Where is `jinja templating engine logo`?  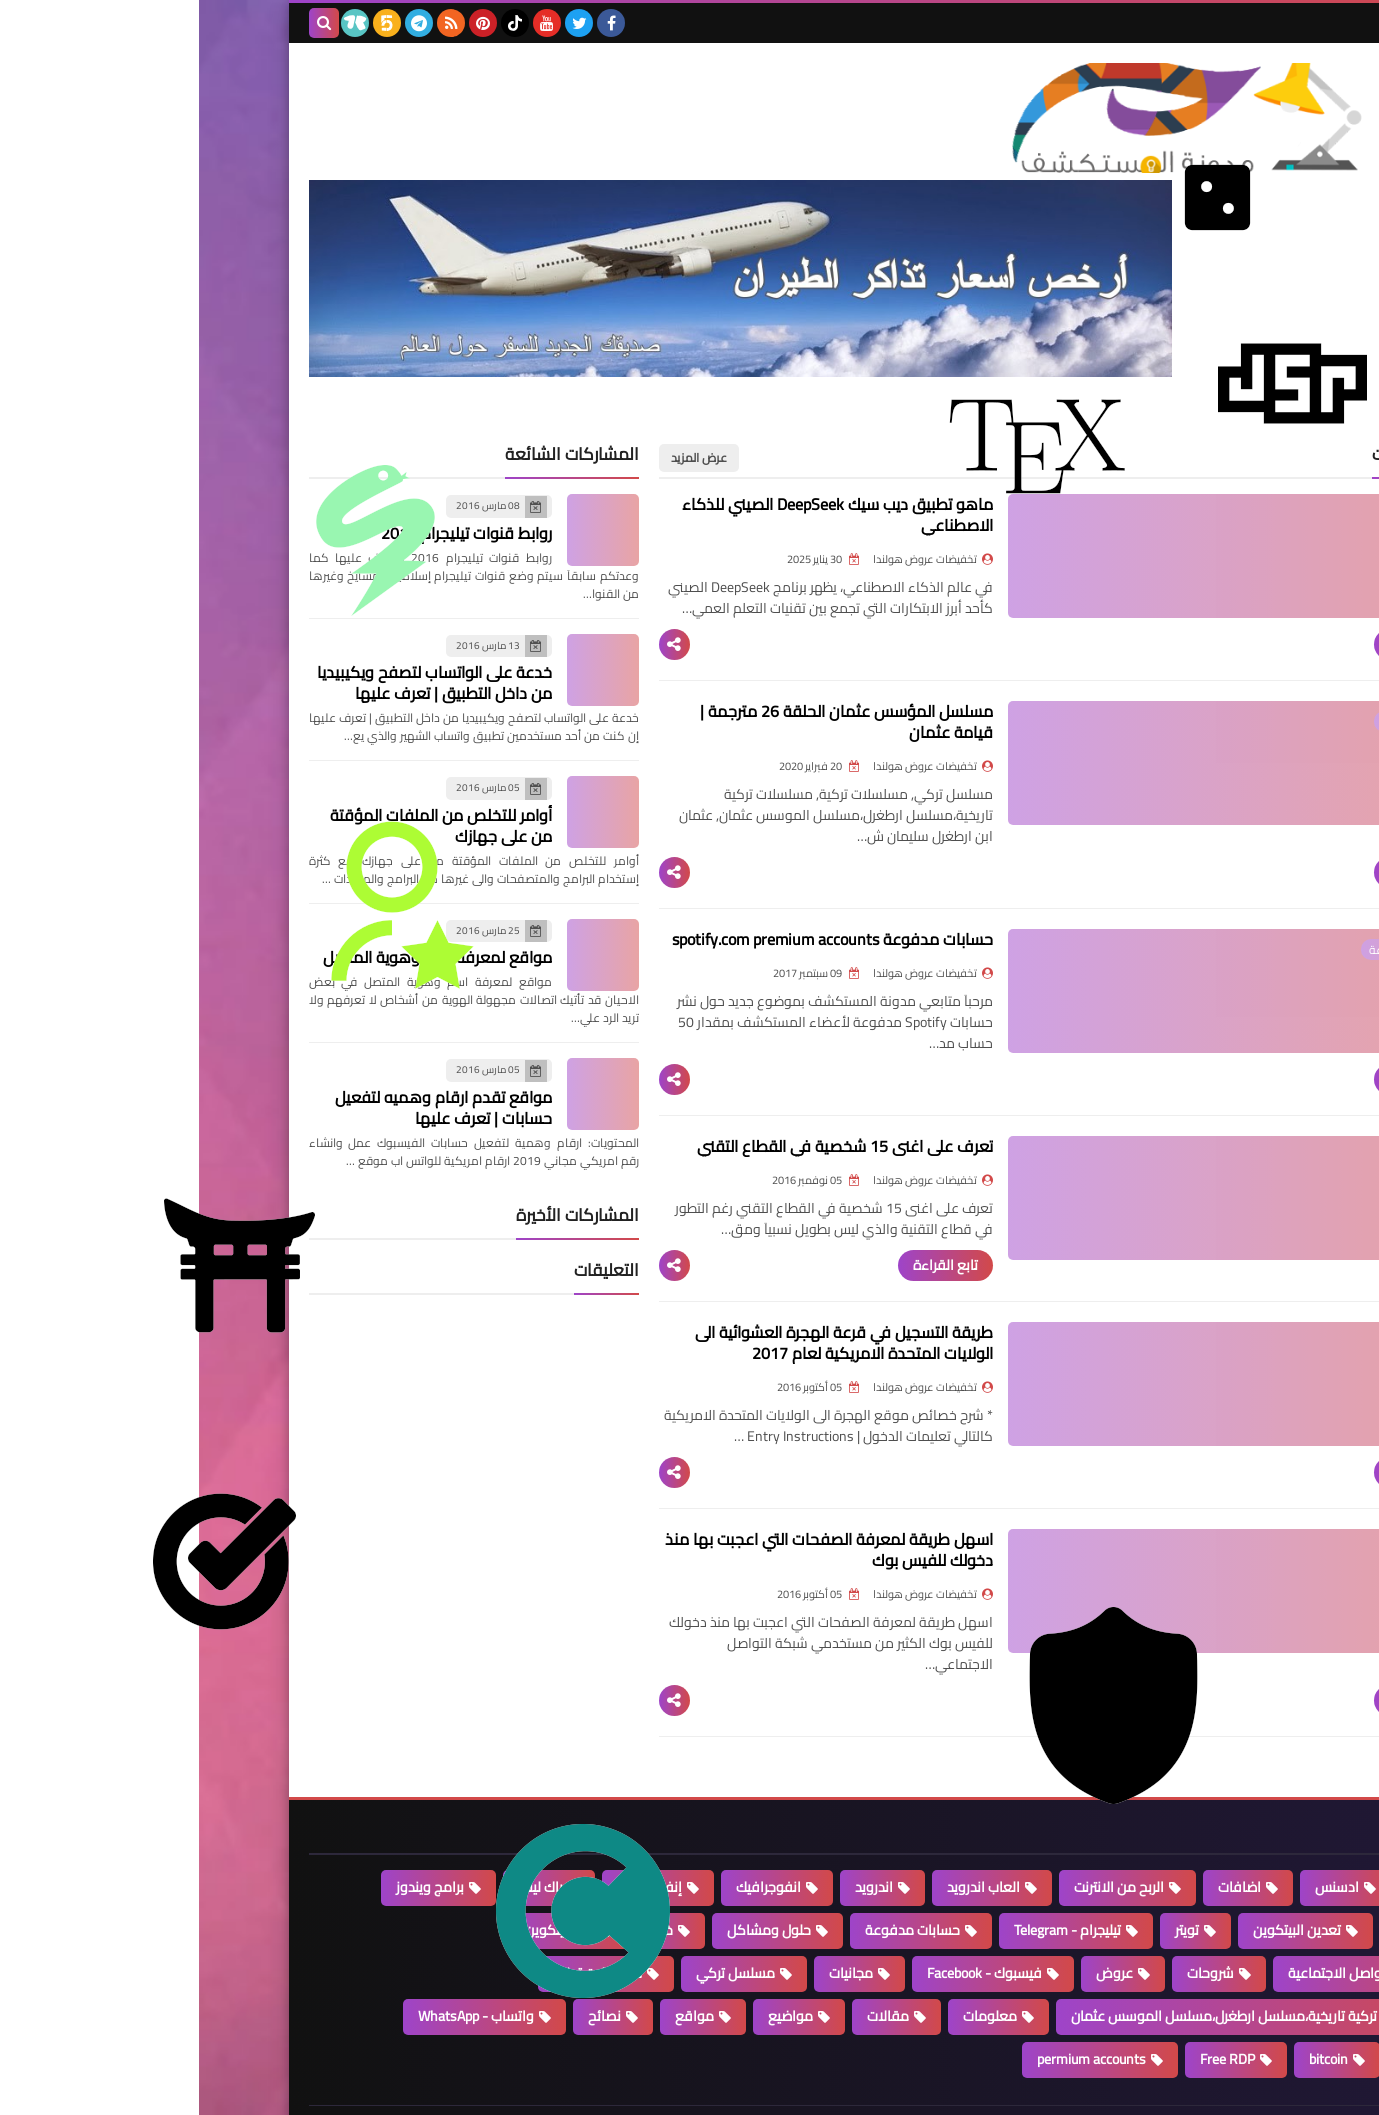
jinja templating engine logo is located at coordinates (239, 1265).